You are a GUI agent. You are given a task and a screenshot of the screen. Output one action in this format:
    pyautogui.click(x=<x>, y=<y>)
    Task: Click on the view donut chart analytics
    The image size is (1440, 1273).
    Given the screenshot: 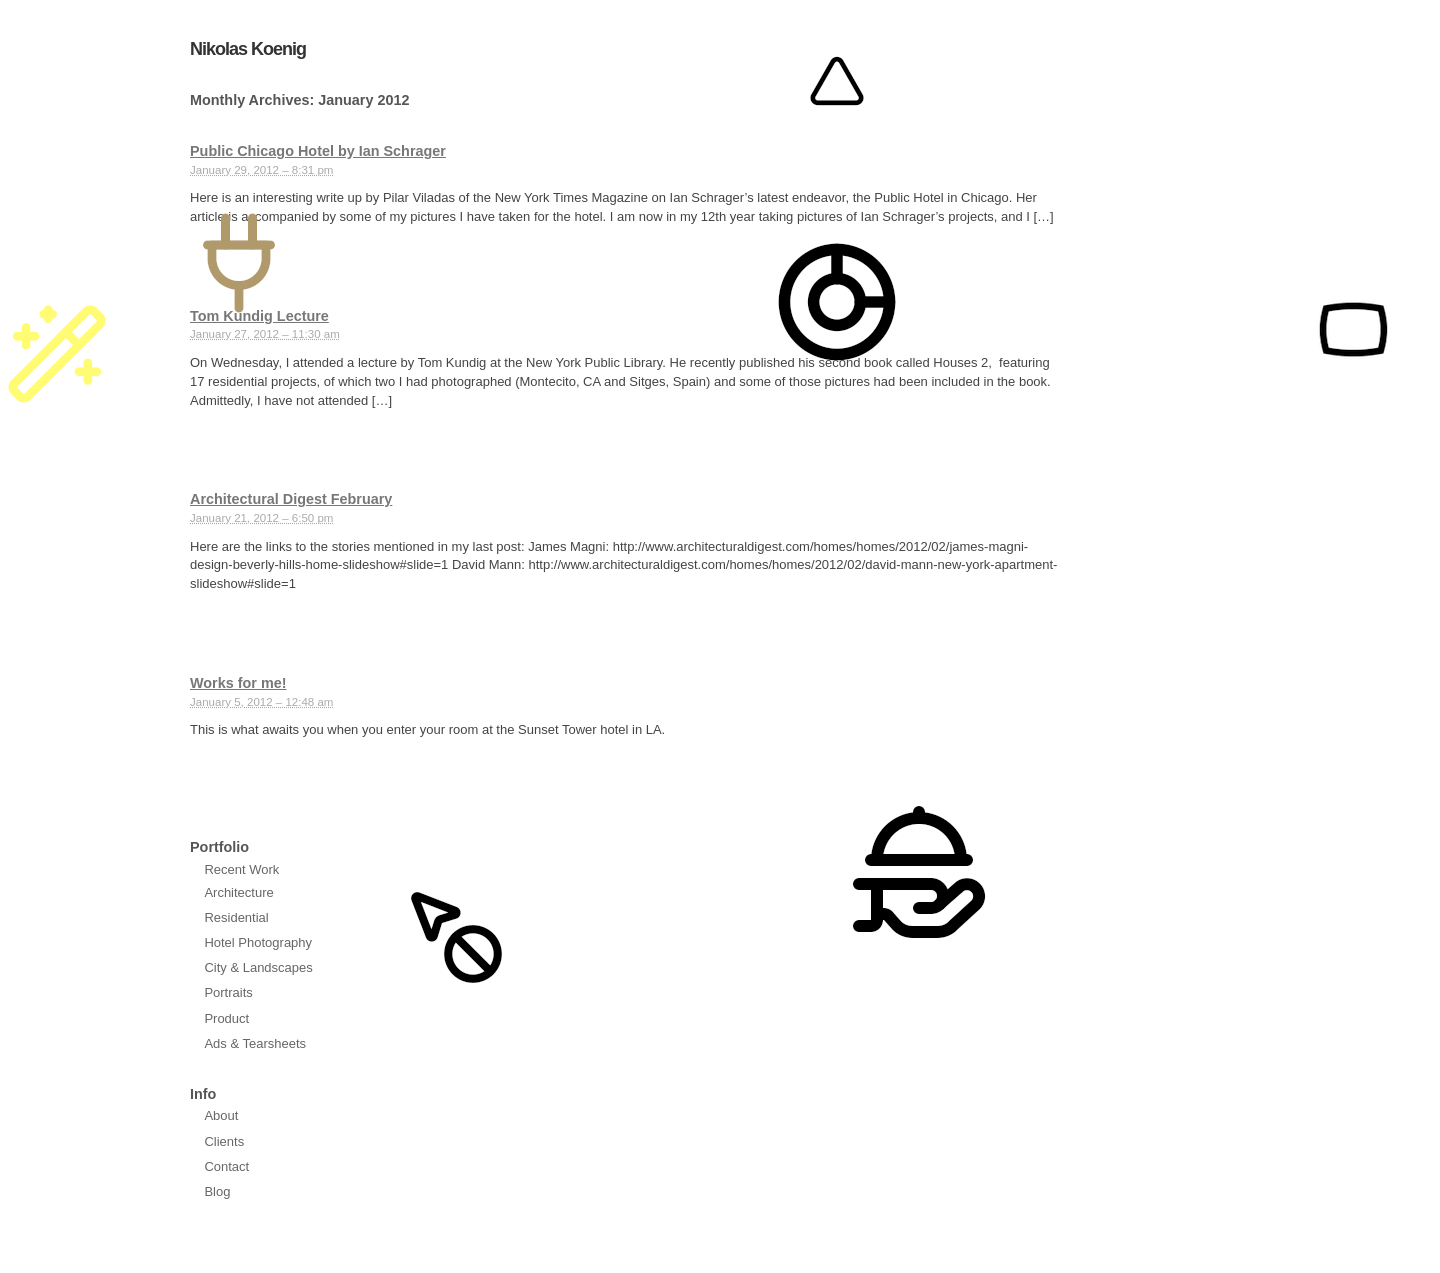 What is the action you would take?
    pyautogui.click(x=837, y=302)
    